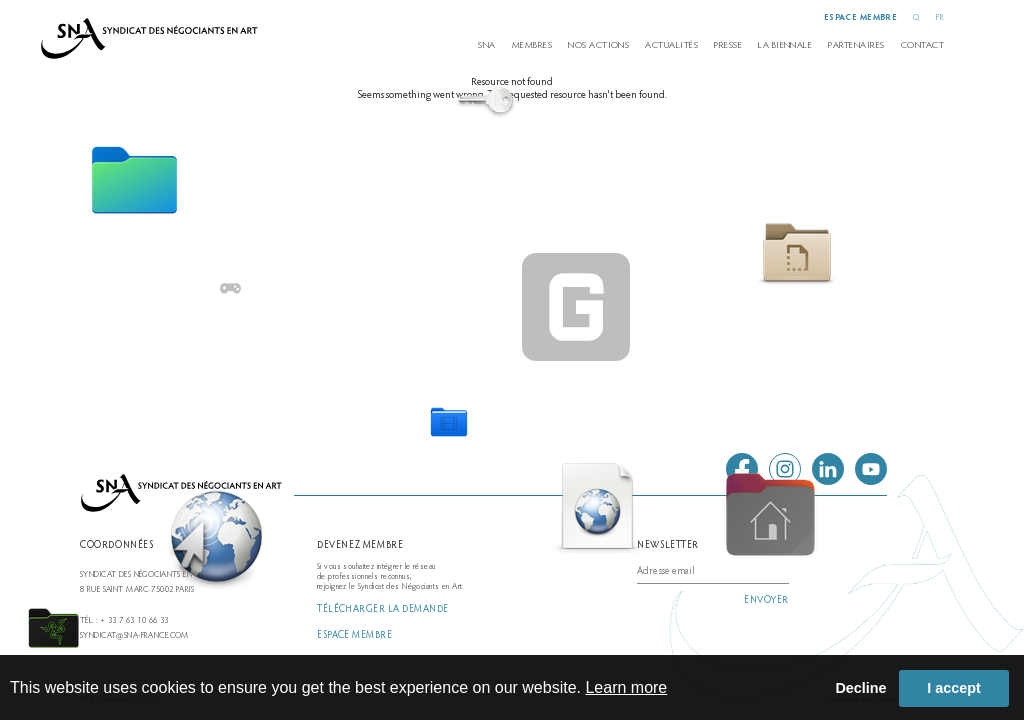 The image size is (1024, 720). What do you see at coordinates (230, 288) in the screenshot?
I see `game controller input device` at bounding box center [230, 288].